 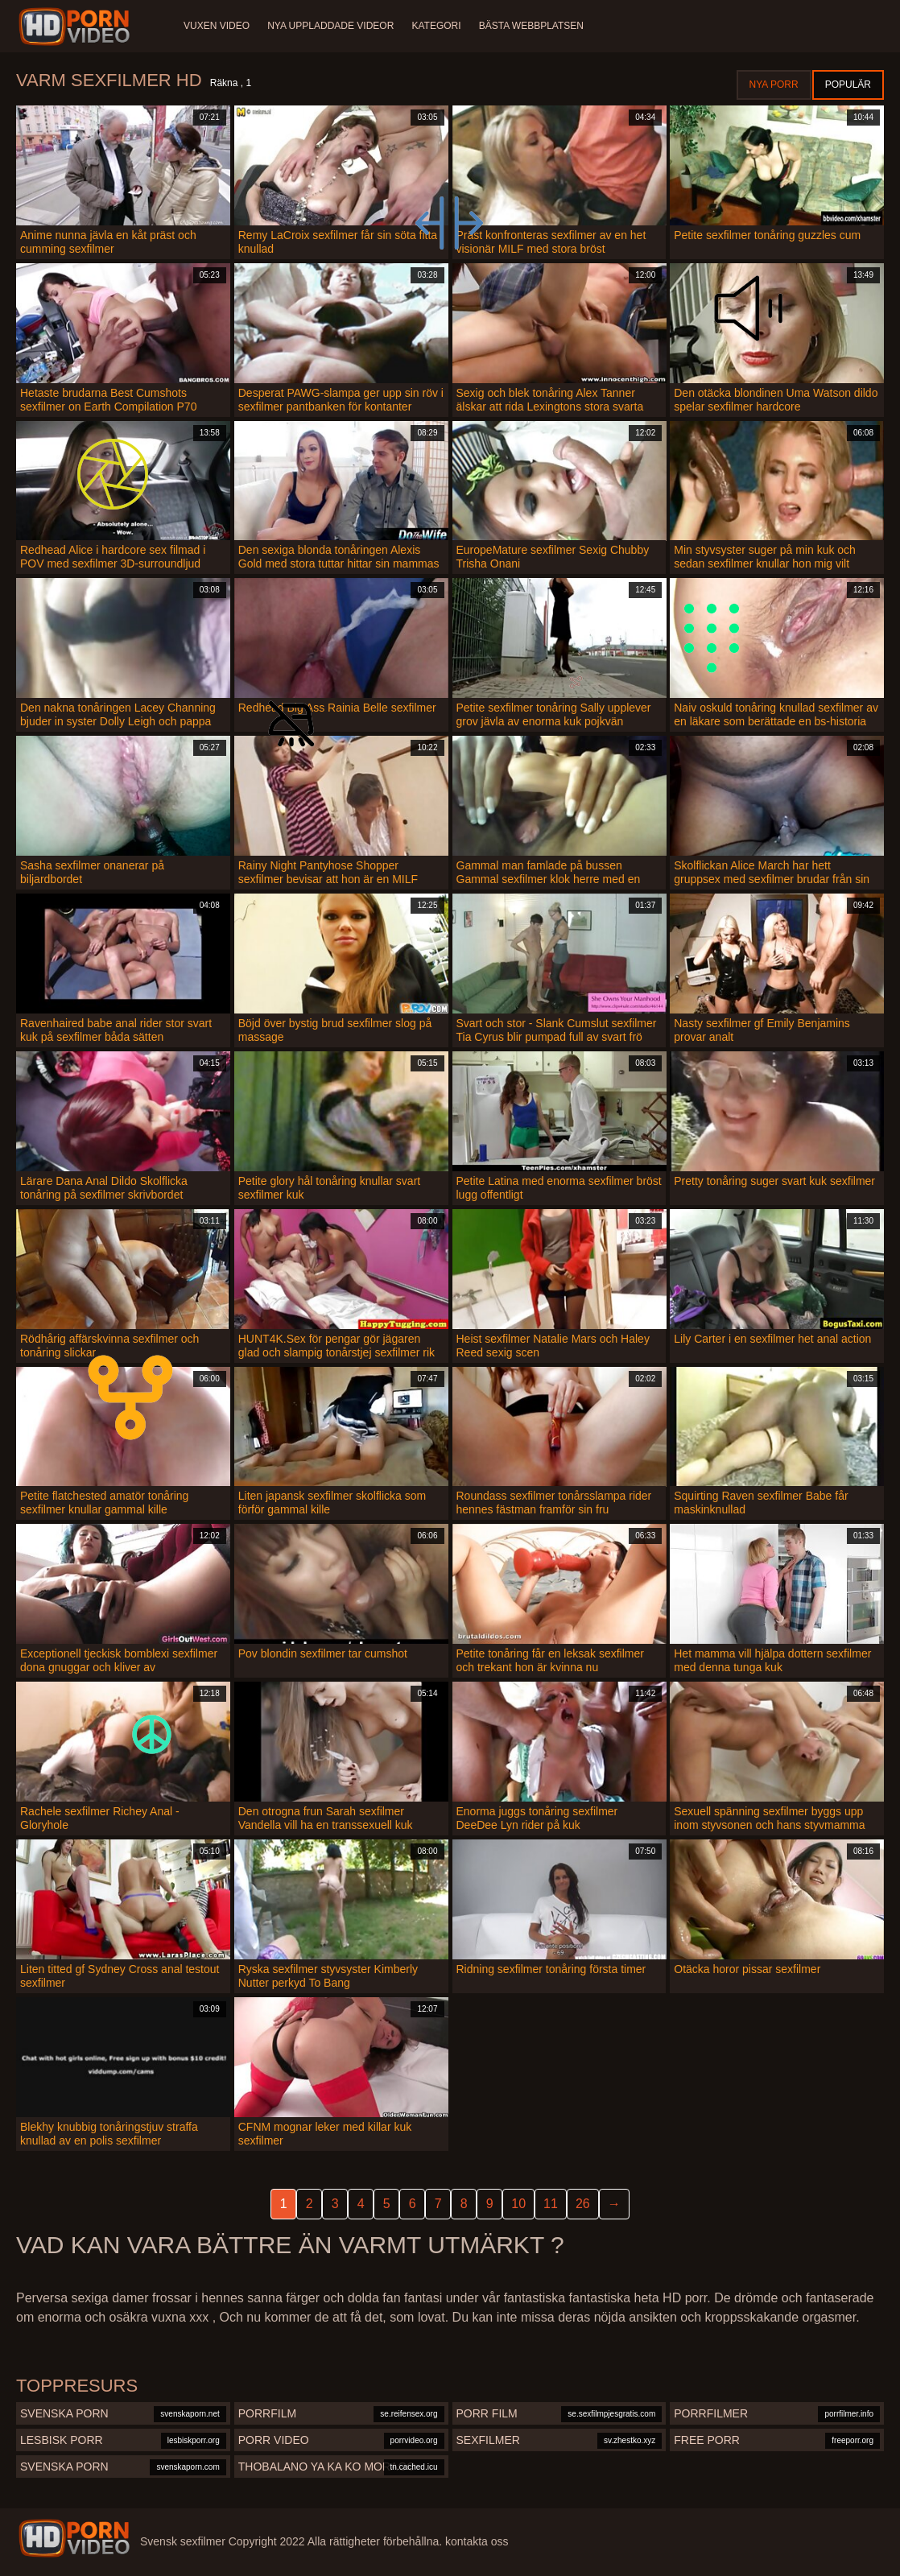 I want to click on split view horizontally, so click(x=449, y=223).